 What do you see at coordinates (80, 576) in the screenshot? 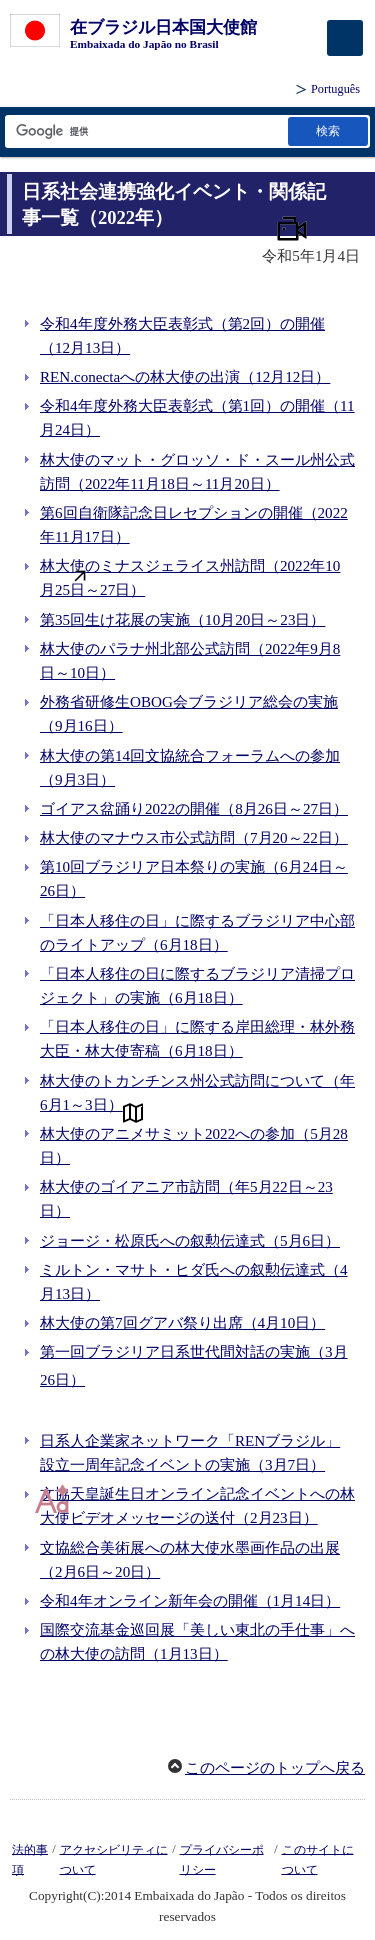
I see `open link in new tab or window` at bounding box center [80, 576].